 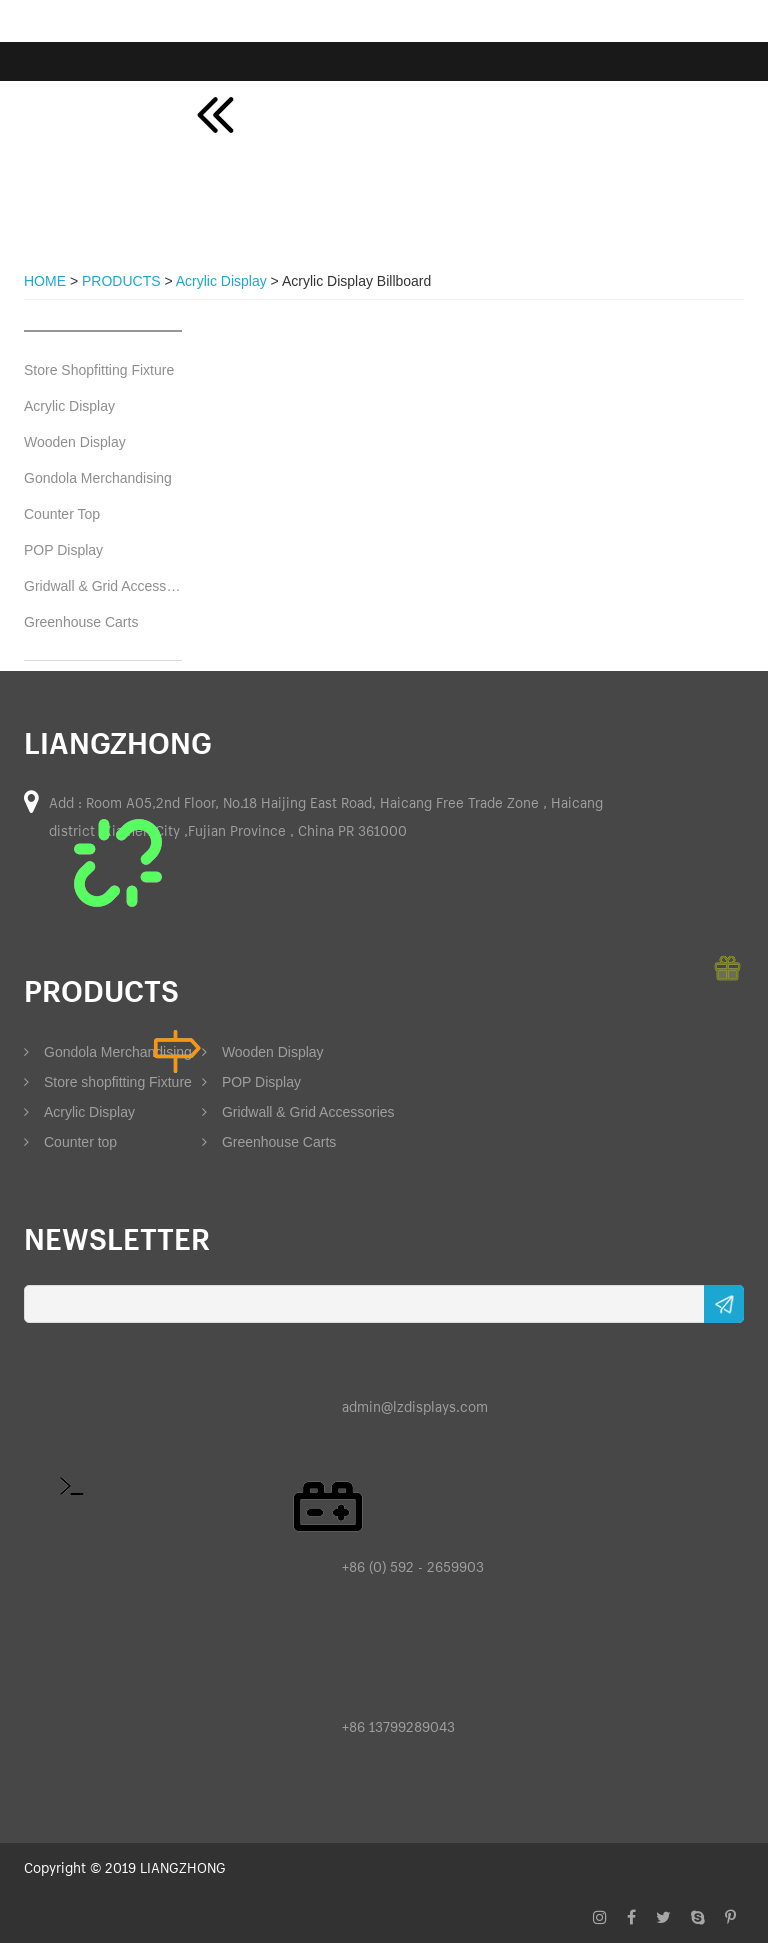 I want to click on navigate to directions or wayfinding, so click(x=175, y=1051).